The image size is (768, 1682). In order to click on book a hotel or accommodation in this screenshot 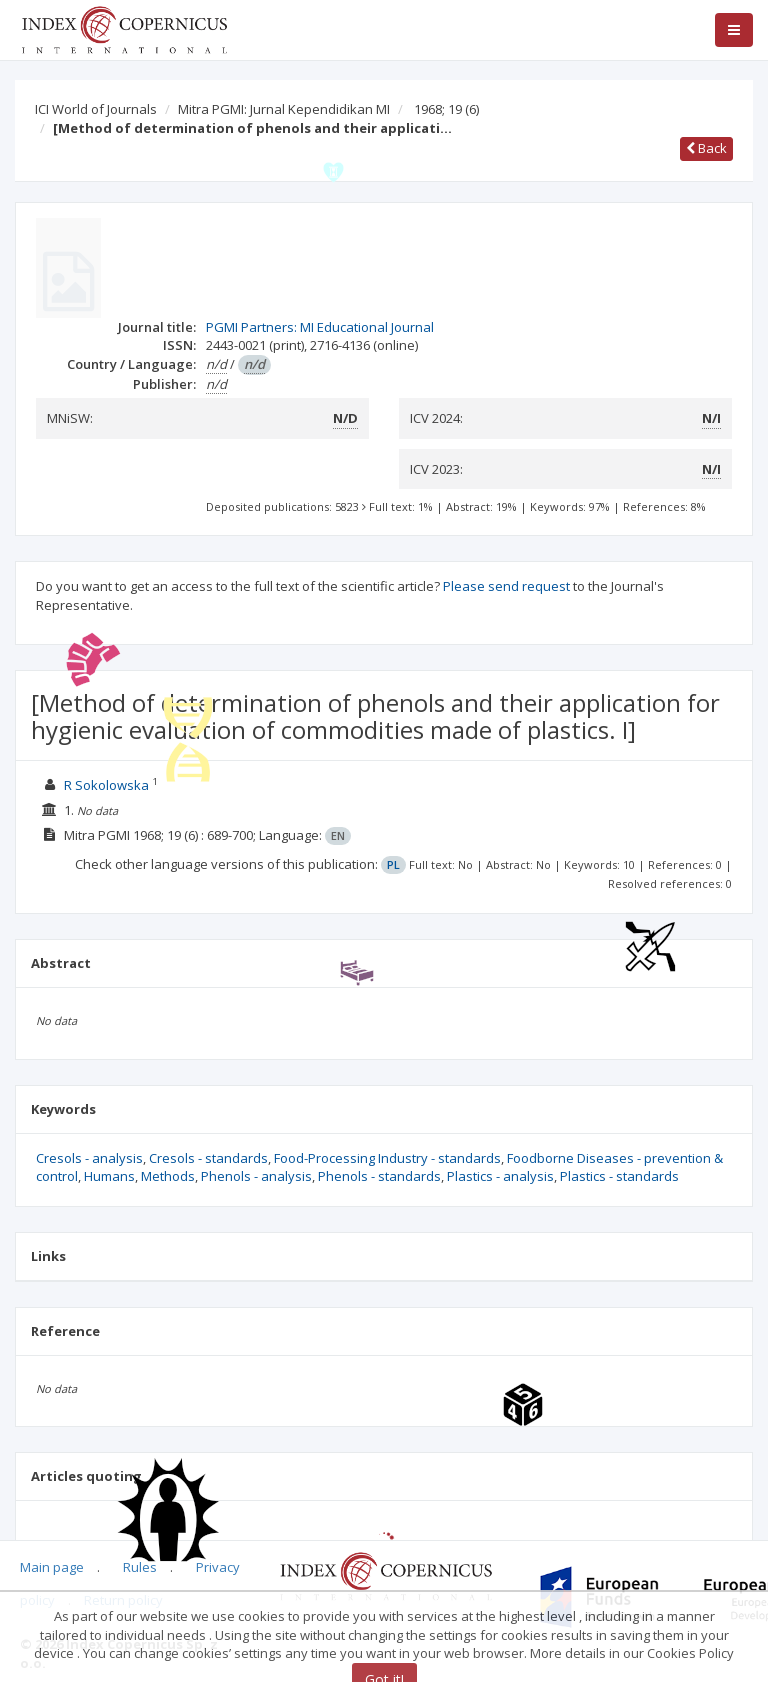, I will do `click(357, 973)`.